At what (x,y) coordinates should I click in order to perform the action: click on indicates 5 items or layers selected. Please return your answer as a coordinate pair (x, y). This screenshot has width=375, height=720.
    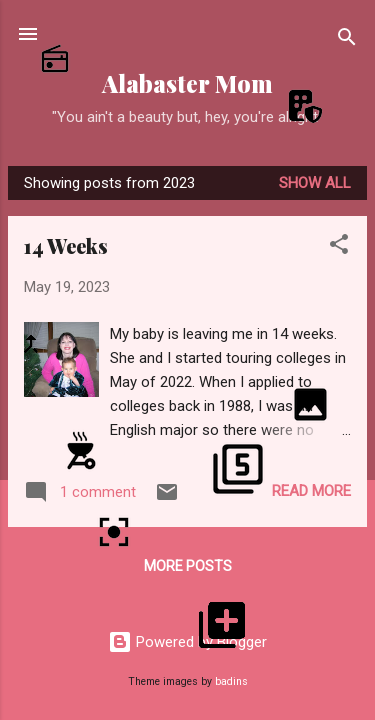
    Looking at the image, I should click on (238, 469).